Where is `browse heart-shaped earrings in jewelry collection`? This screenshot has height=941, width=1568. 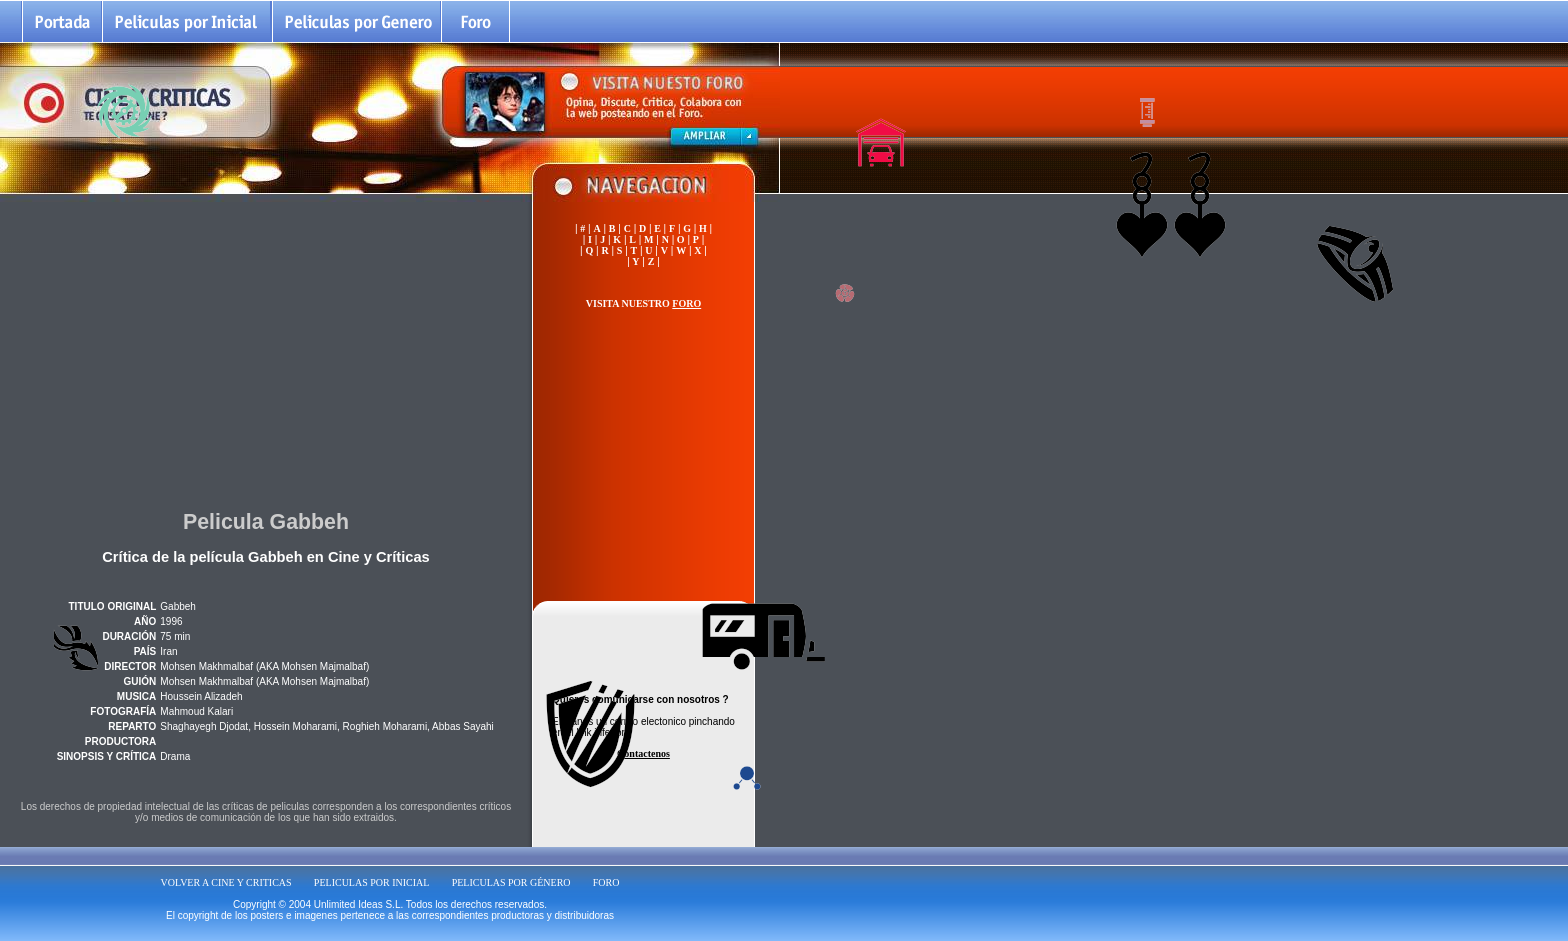
browse heart-shaped earrings in jewelry collection is located at coordinates (1171, 205).